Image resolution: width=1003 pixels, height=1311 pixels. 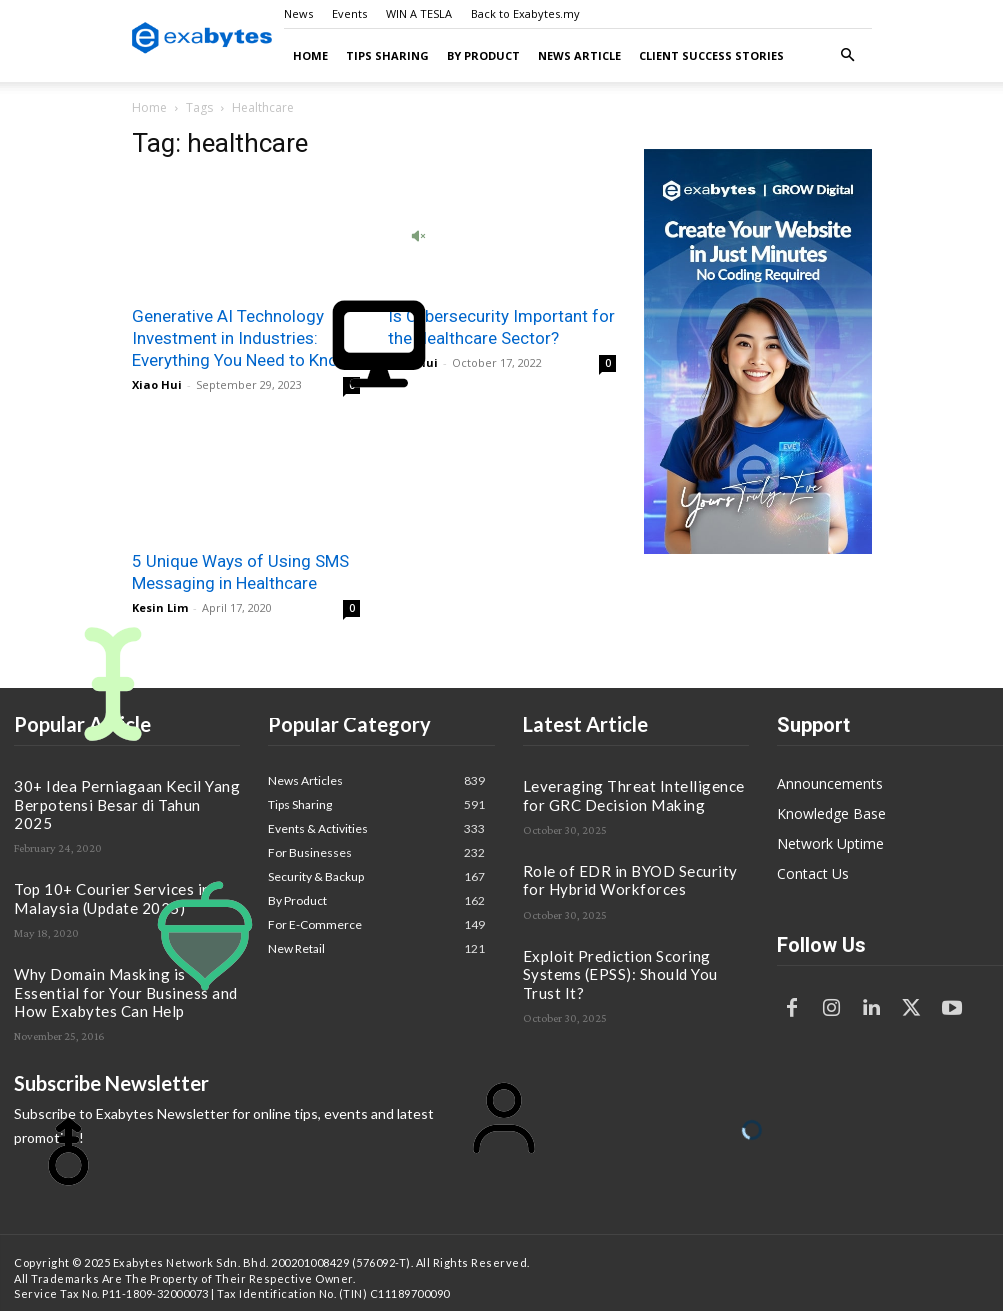 I want to click on switch to desktop view, so click(x=379, y=341).